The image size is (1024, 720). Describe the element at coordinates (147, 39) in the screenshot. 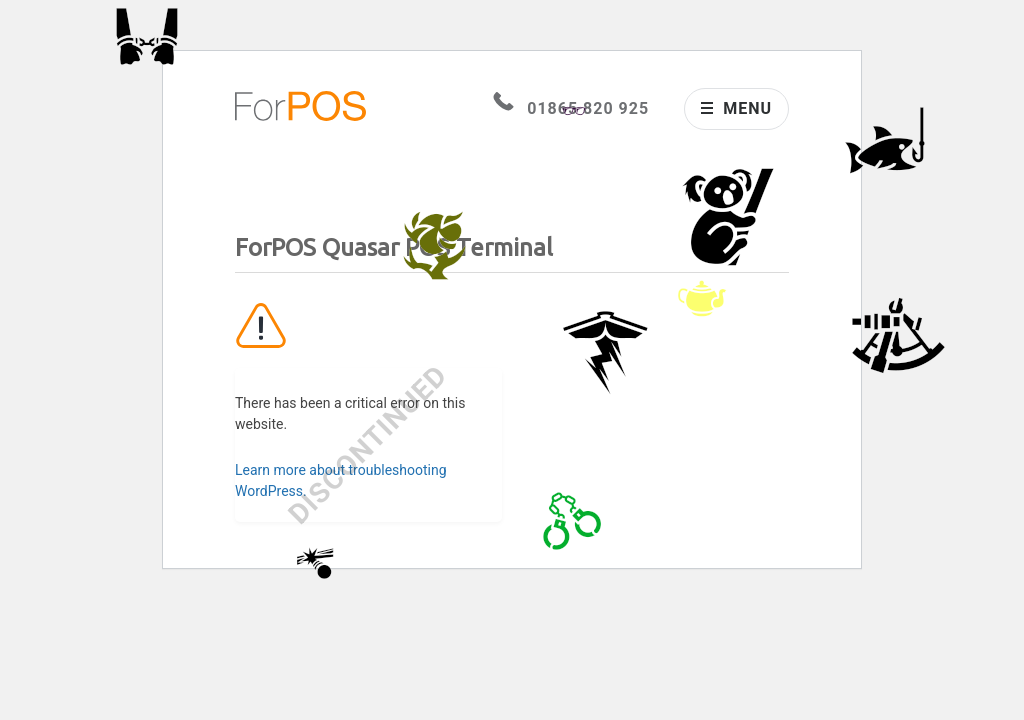

I see `indicates a restricted or locked account status` at that location.